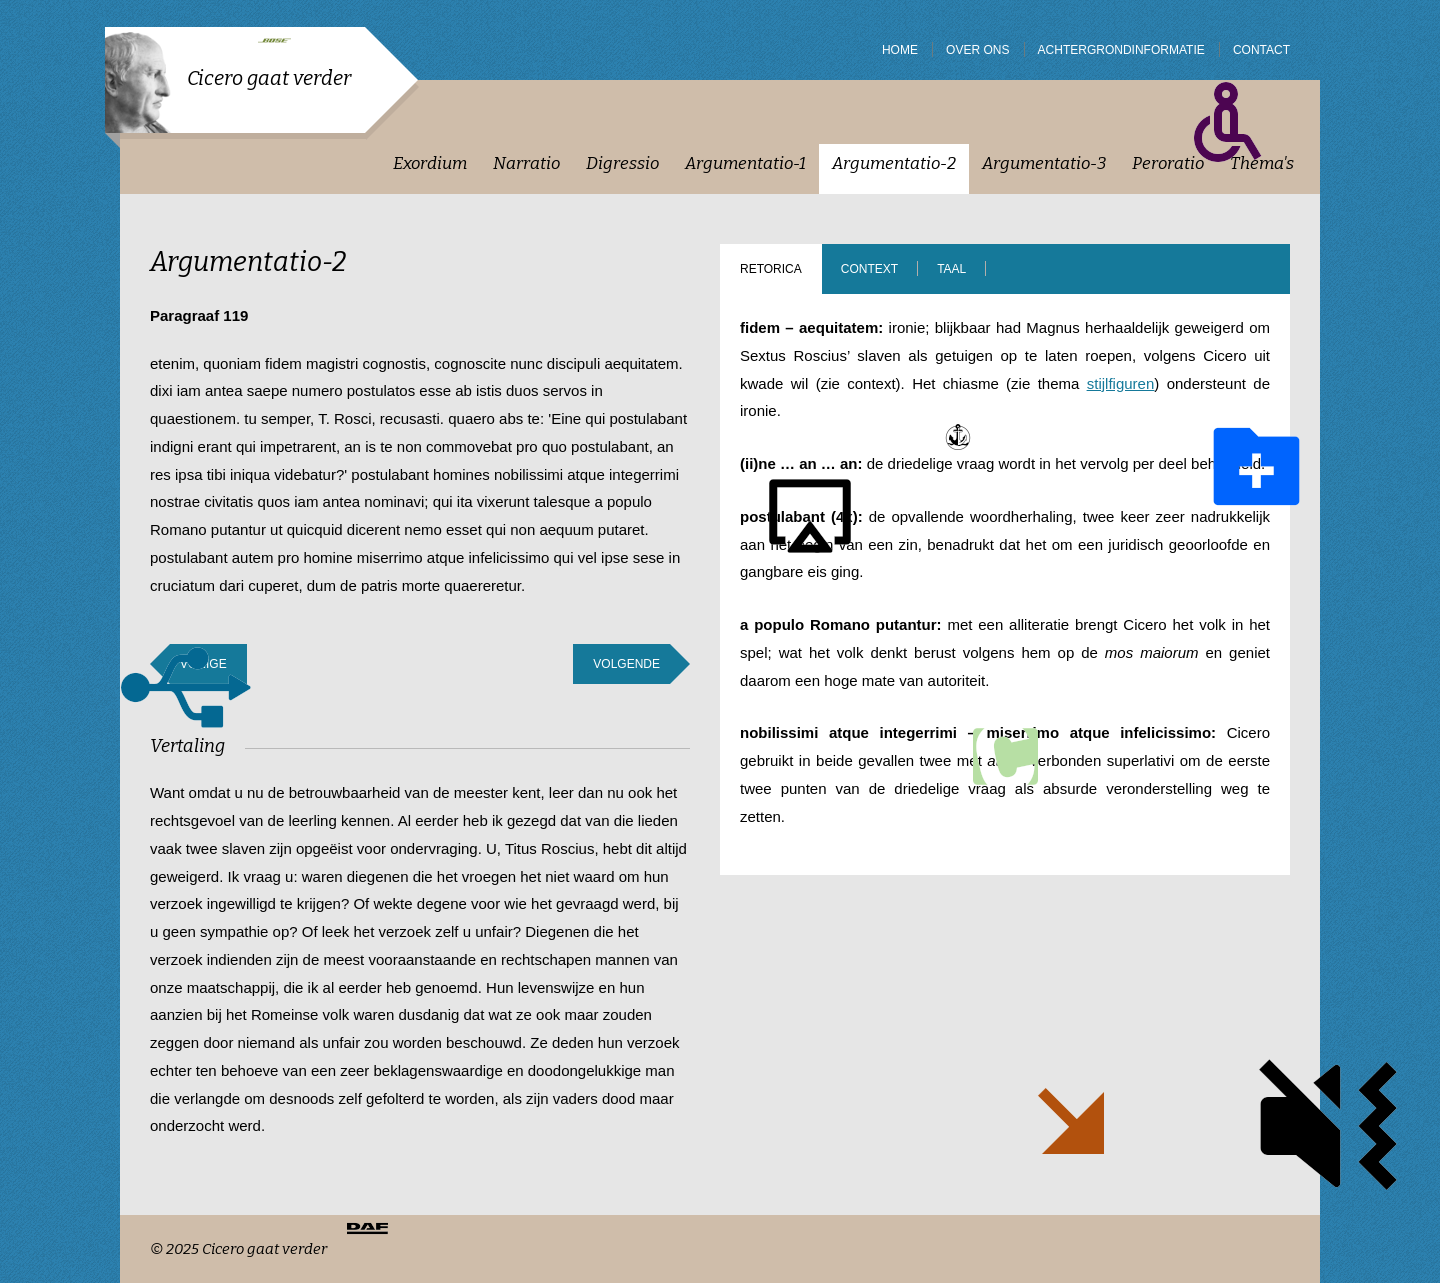 Image resolution: width=1440 pixels, height=1283 pixels. Describe the element at coordinates (810, 516) in the screenshot. I see `stream content to an external display via airplay` at that location.